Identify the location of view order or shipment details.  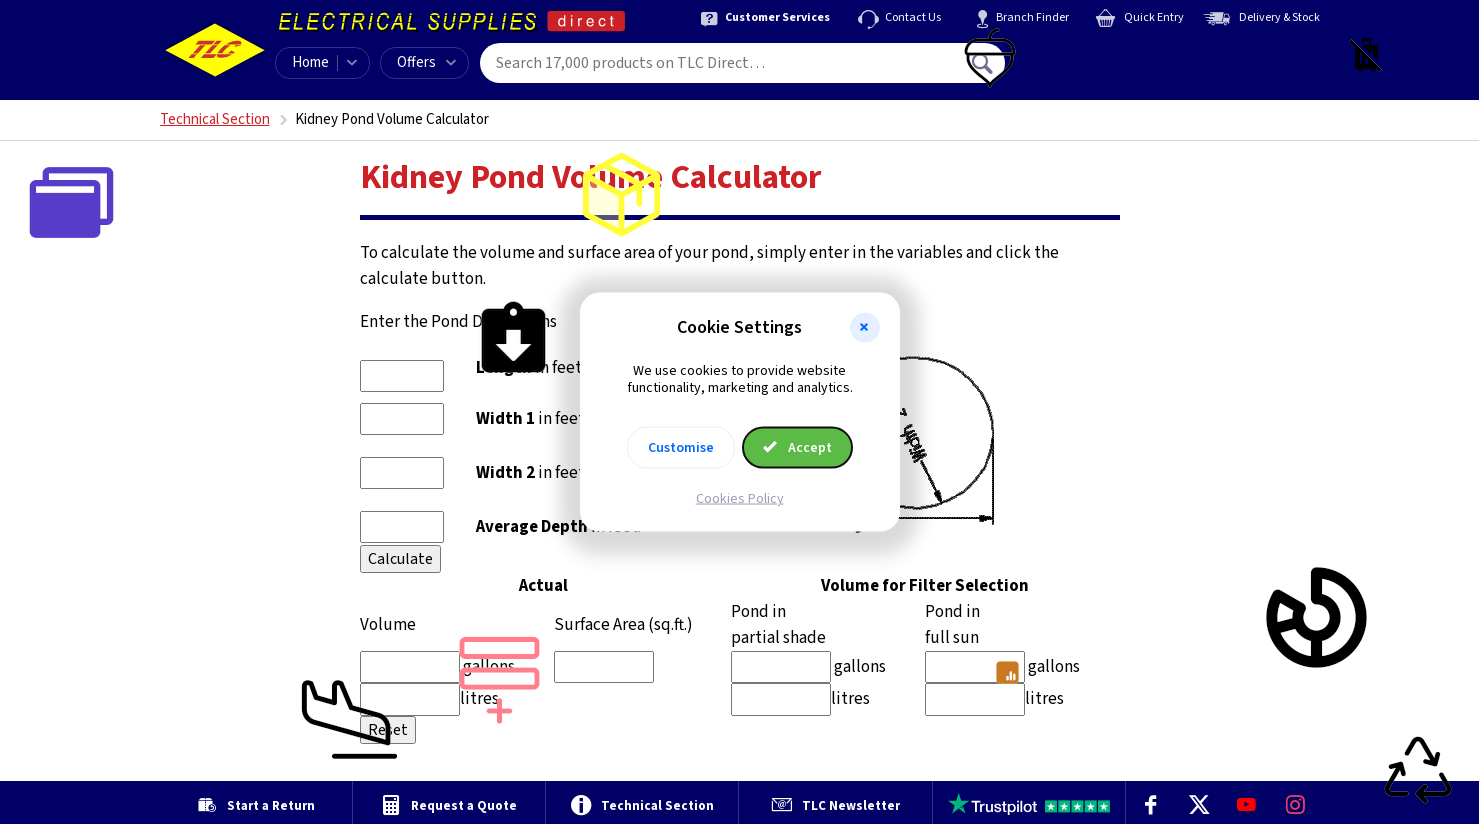
(621, 194).